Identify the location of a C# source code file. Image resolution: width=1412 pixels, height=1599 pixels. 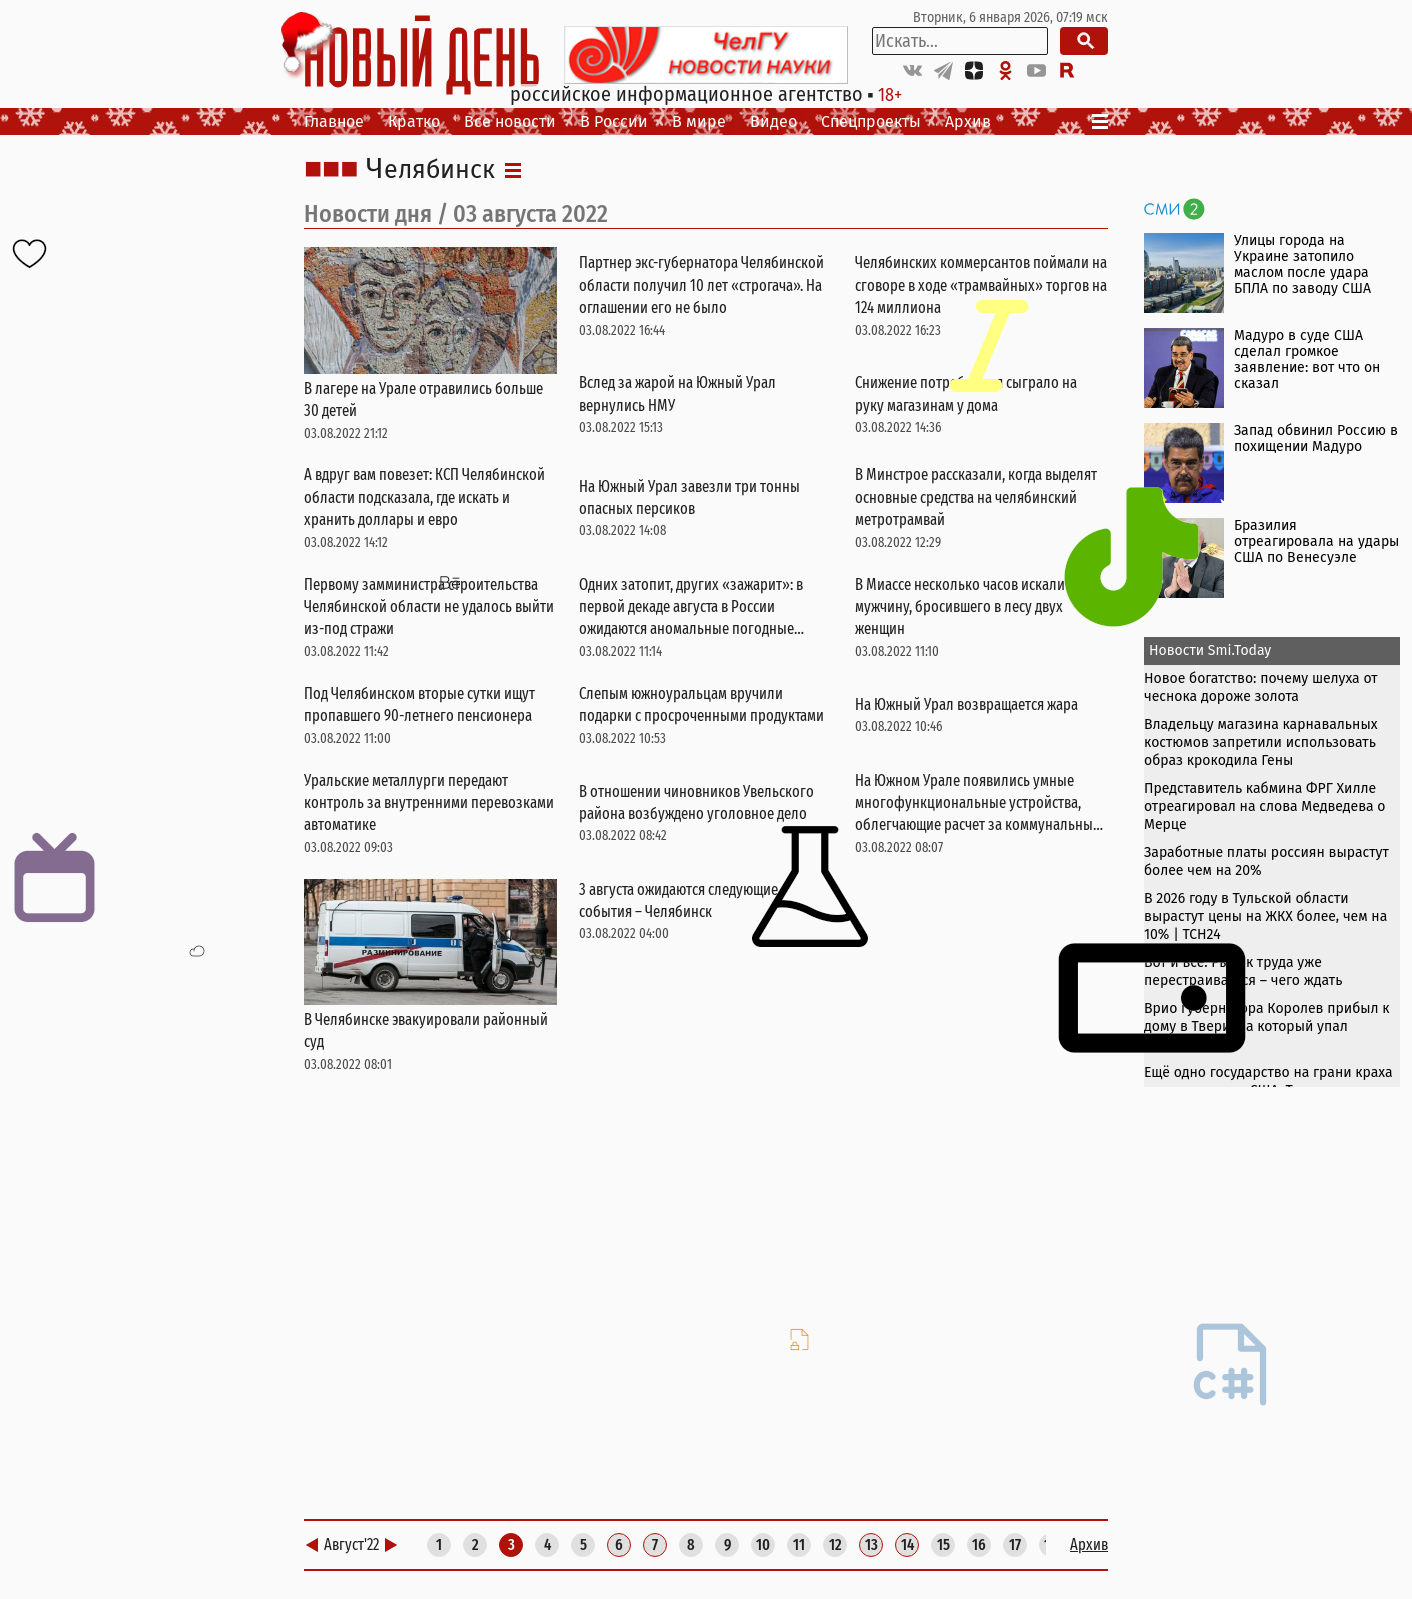
(1231, 1364).